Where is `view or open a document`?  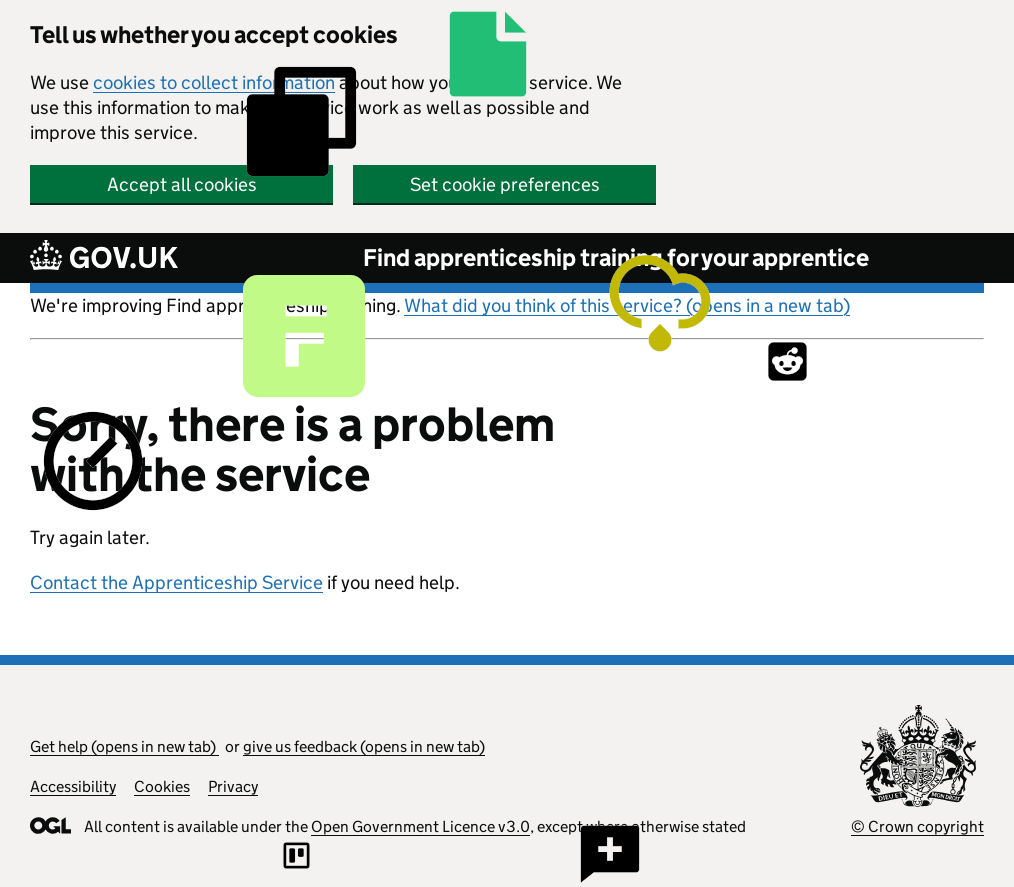
view or open a document is located at coordinates (488, 54).